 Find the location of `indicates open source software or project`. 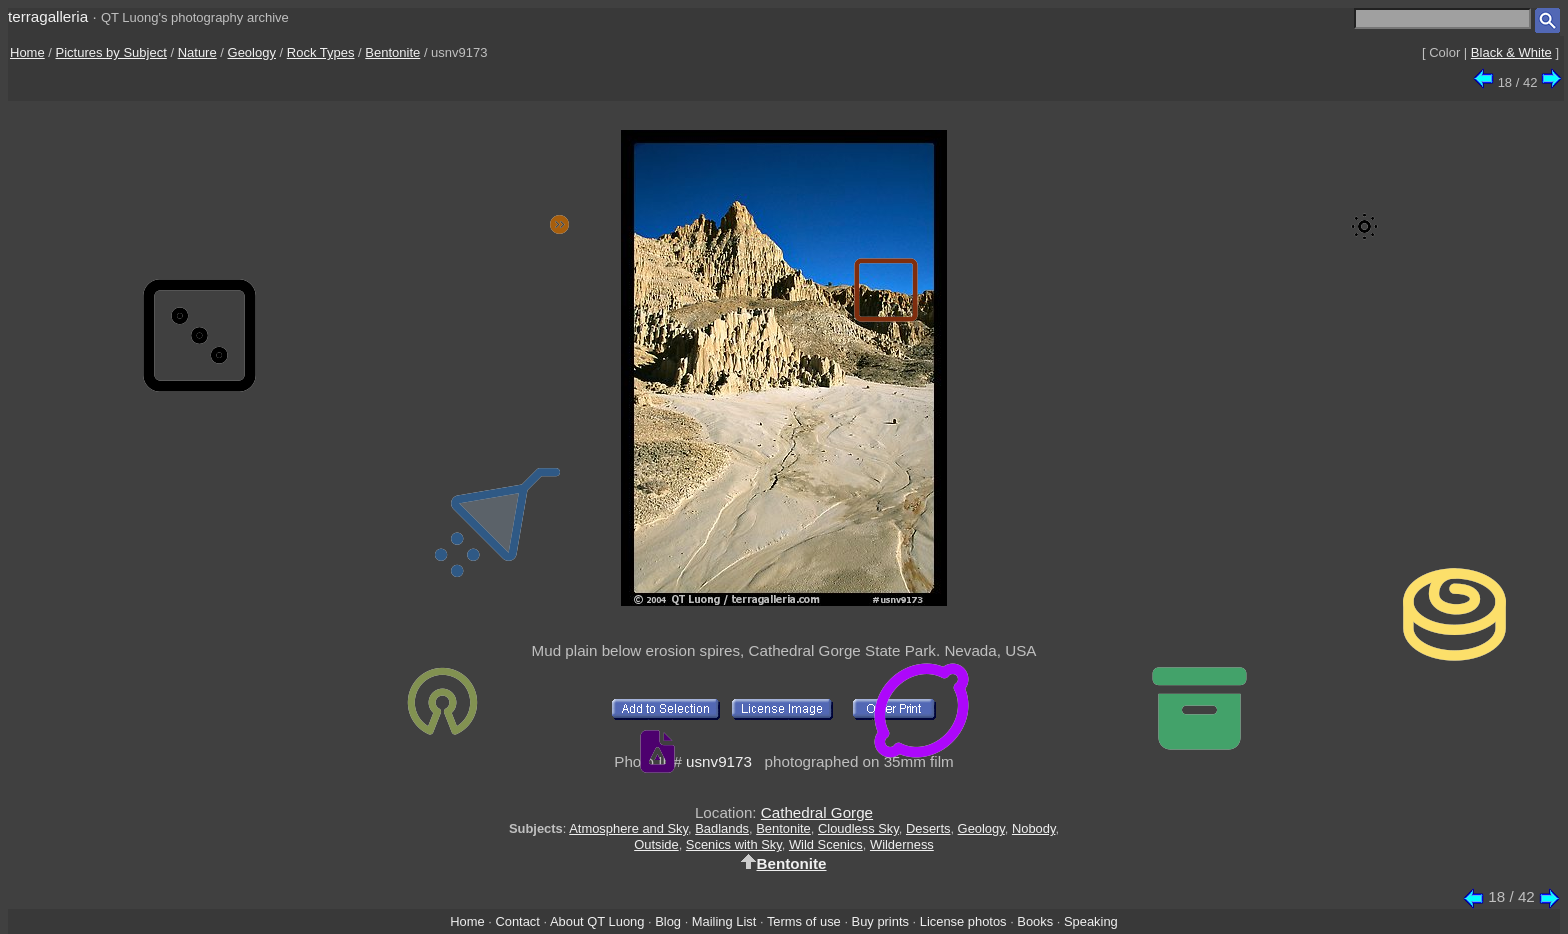

indicates open source software or project is located at coordinates (442, 702).